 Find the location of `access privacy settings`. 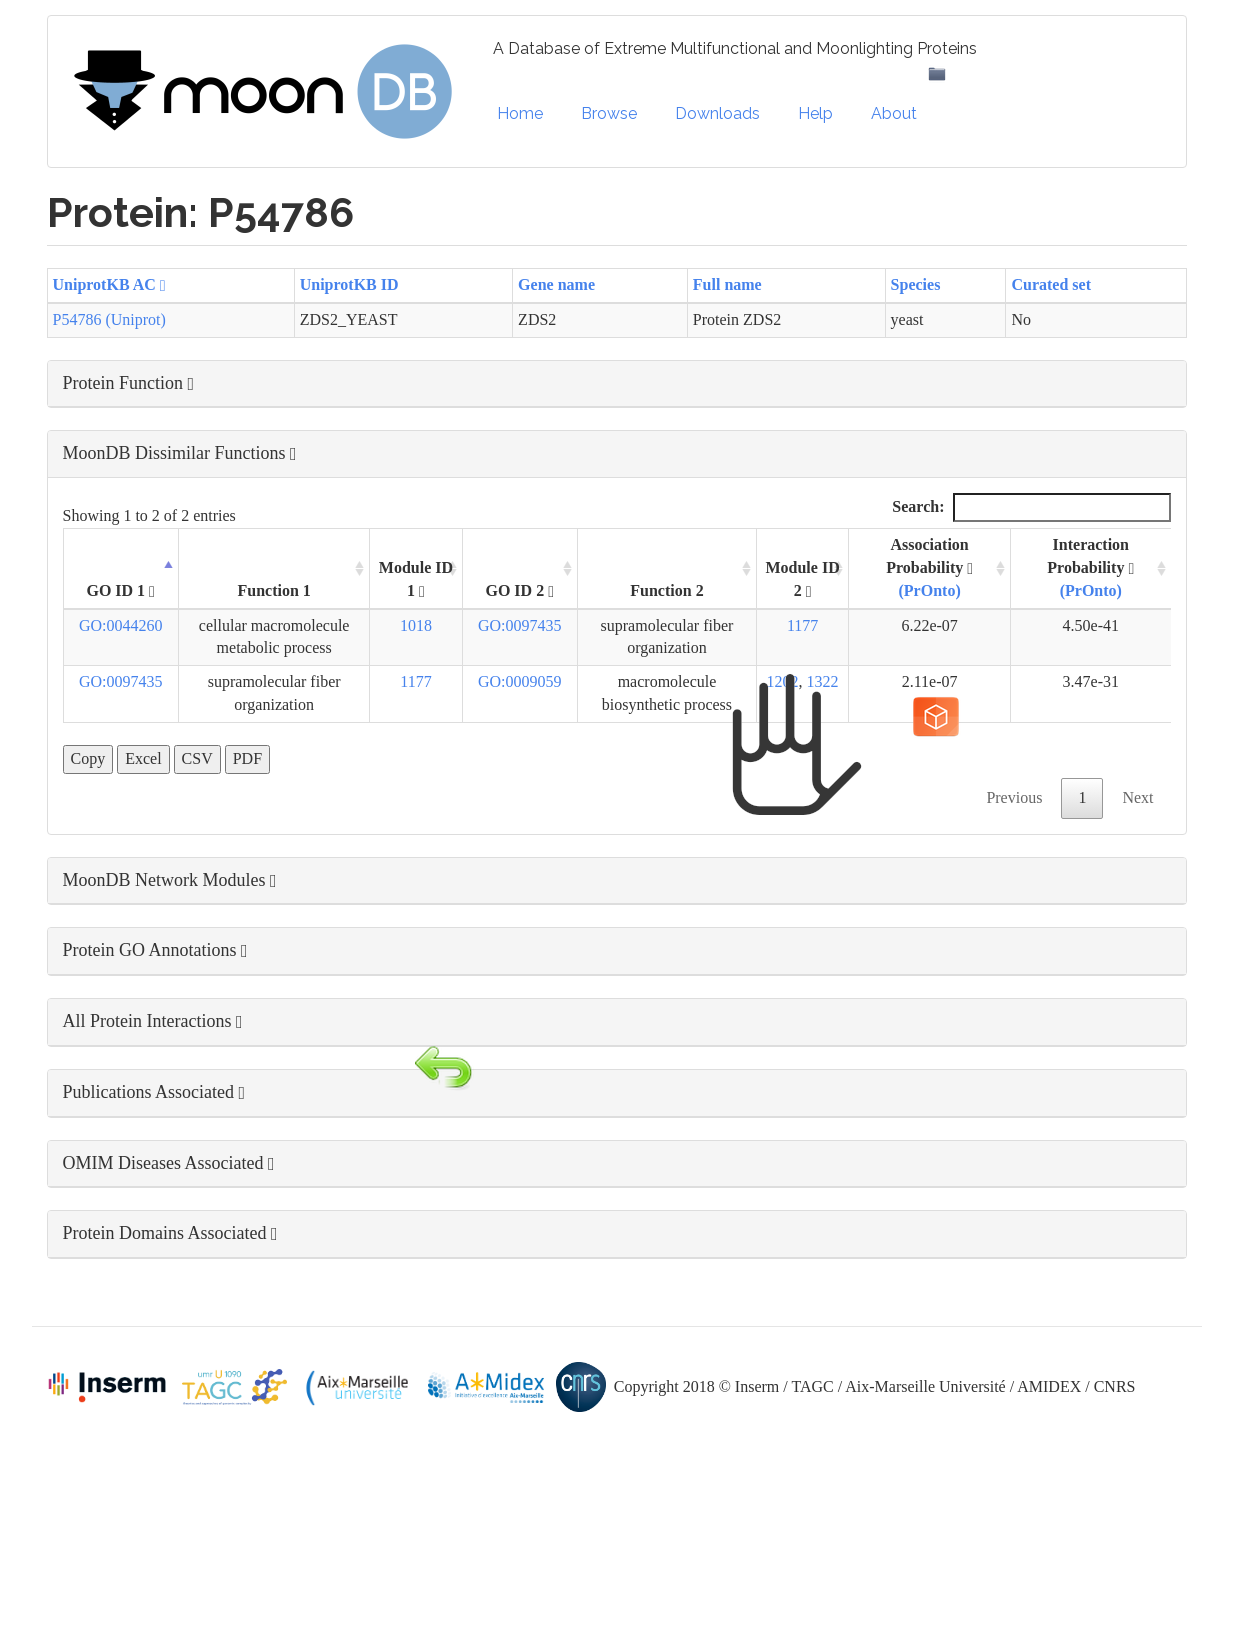

access privacy settings is located at coordinates (794, 744).